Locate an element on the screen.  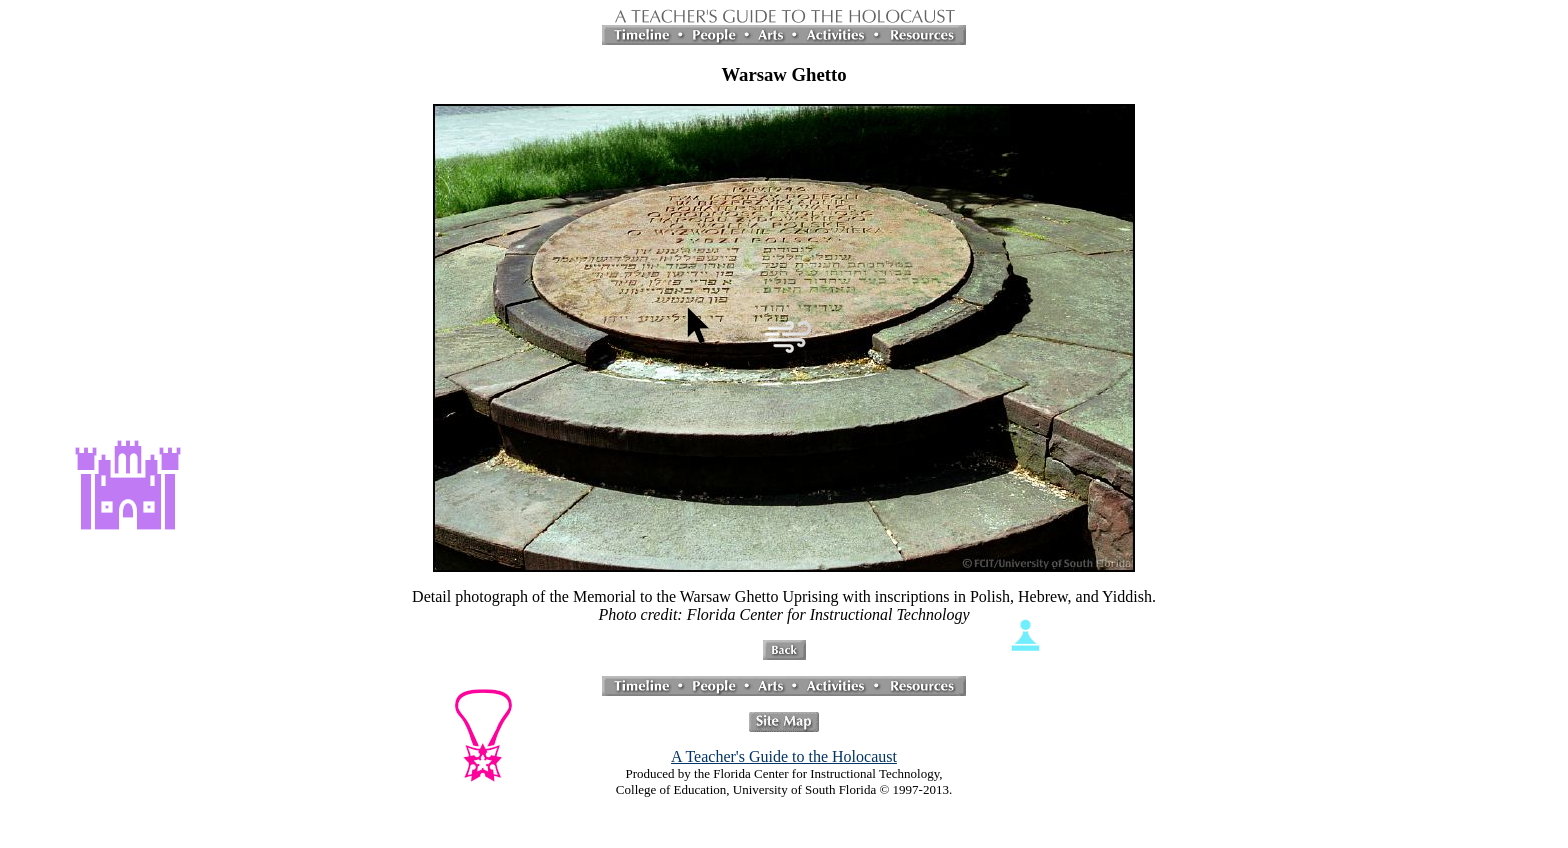
standard mouse cursor or pointer indicator is located at coordinates (698, 325).